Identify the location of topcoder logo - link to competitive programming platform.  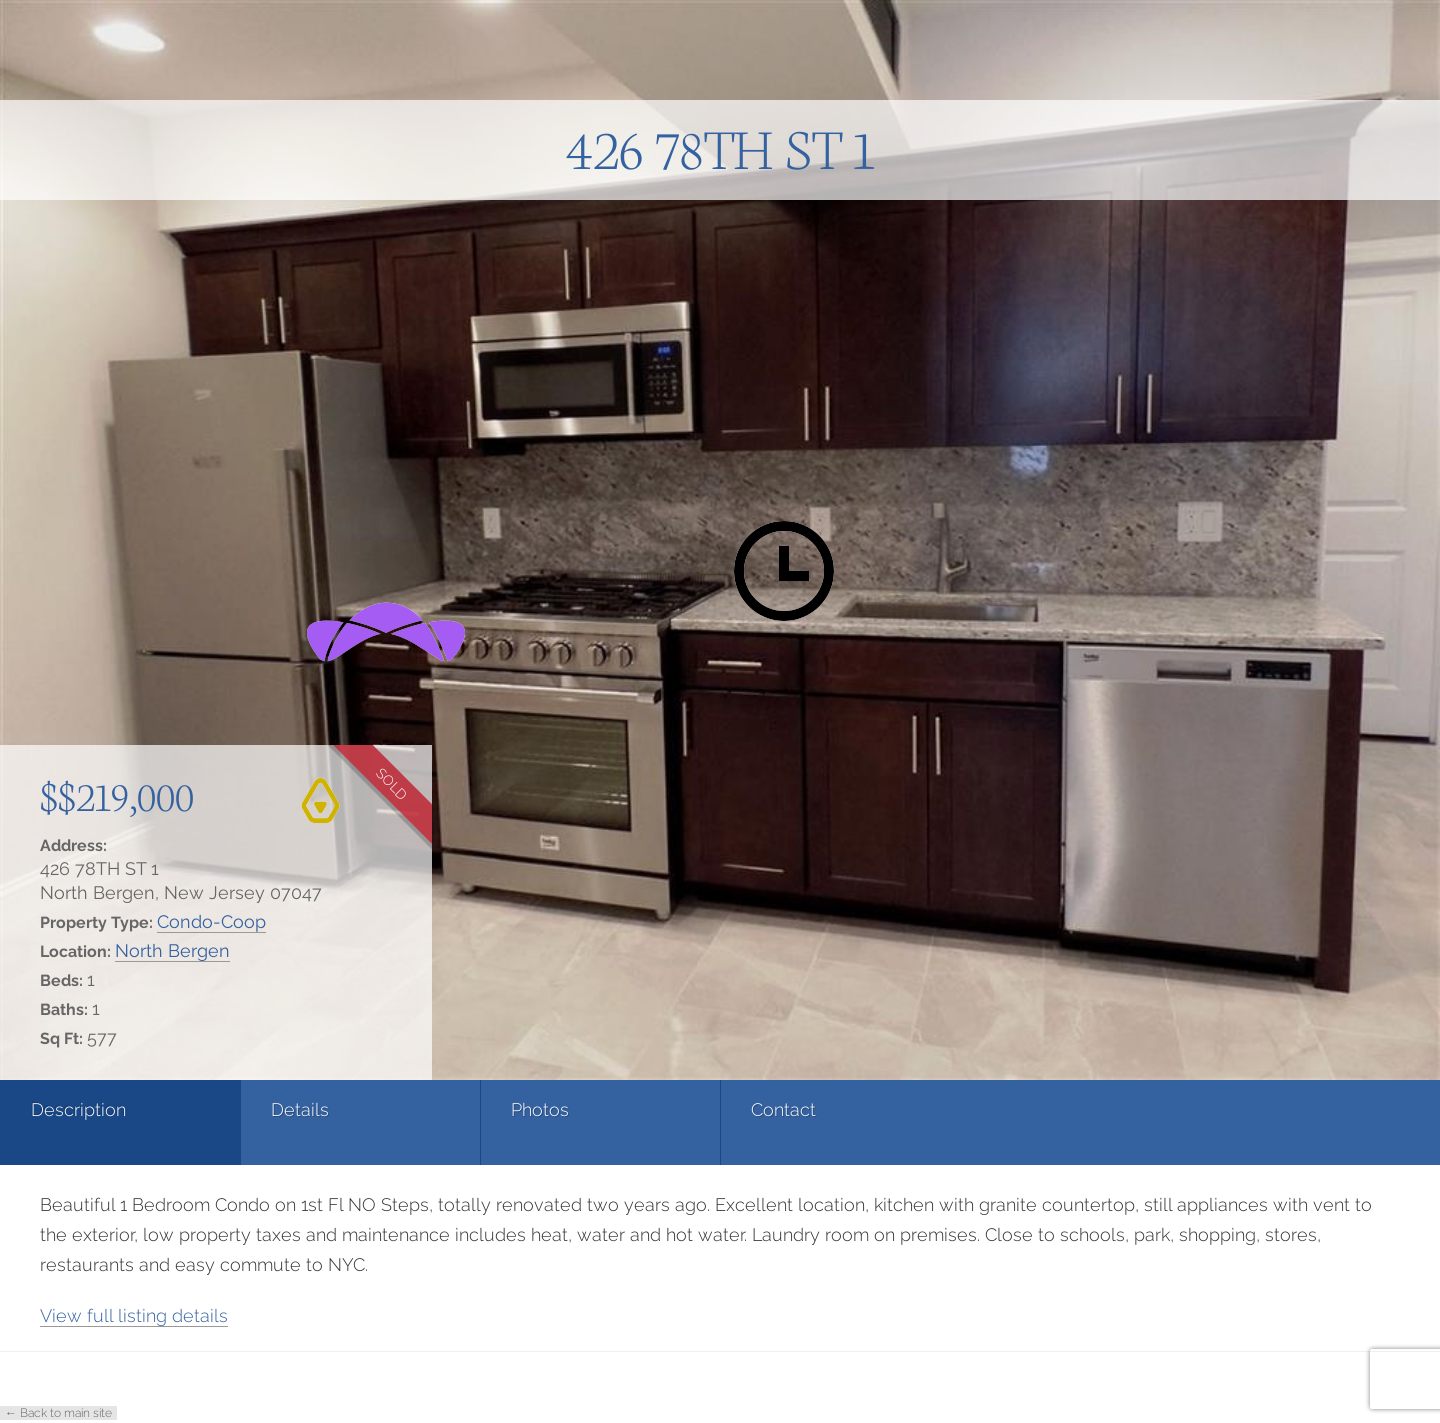
(386, 632).